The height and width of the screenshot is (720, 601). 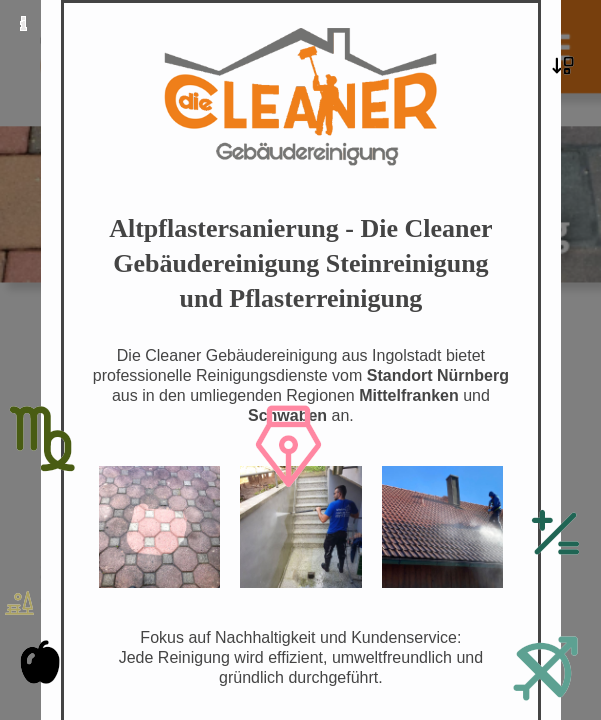 I want to click on indicates virgo zodiac sign, so click(x=44, y=437).